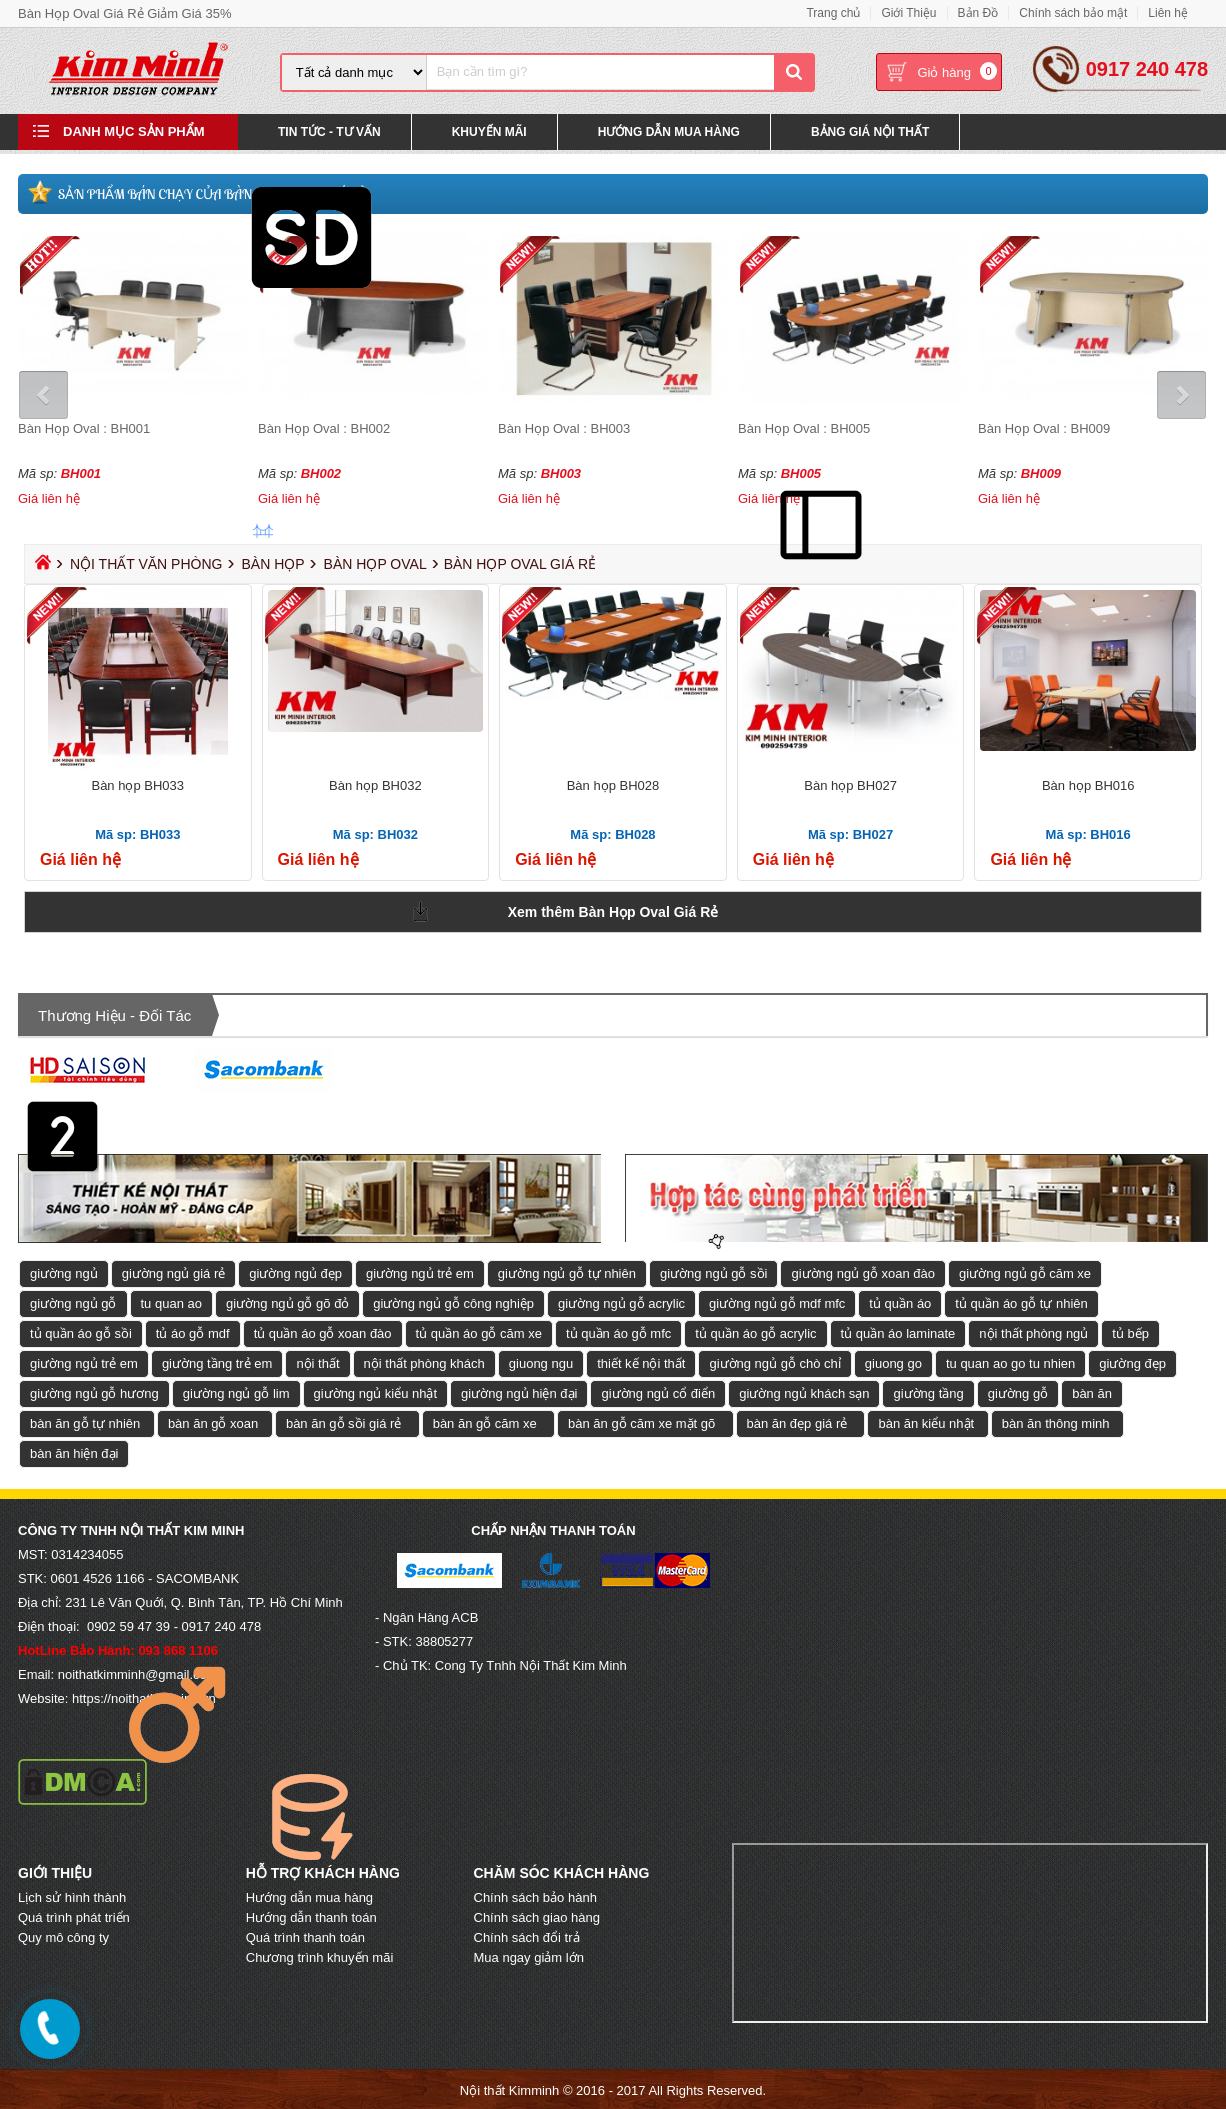 The image size is (1226, 2109). I want to click on download file to device, so click(420, 911).